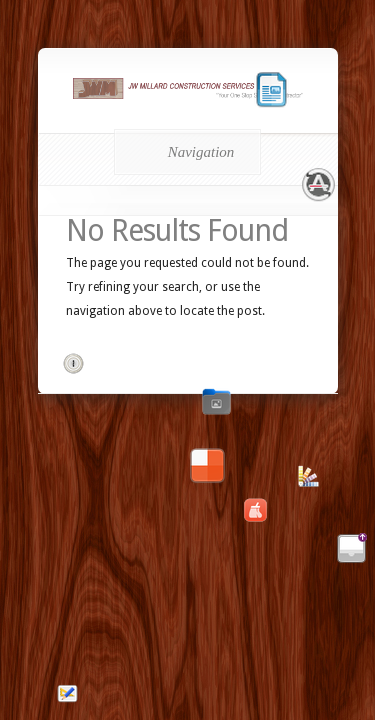  What do you see at coordinates (308, 476) in the screenshot?
I see `customize desktop theme and appearance` at bounding box center [308, 476].